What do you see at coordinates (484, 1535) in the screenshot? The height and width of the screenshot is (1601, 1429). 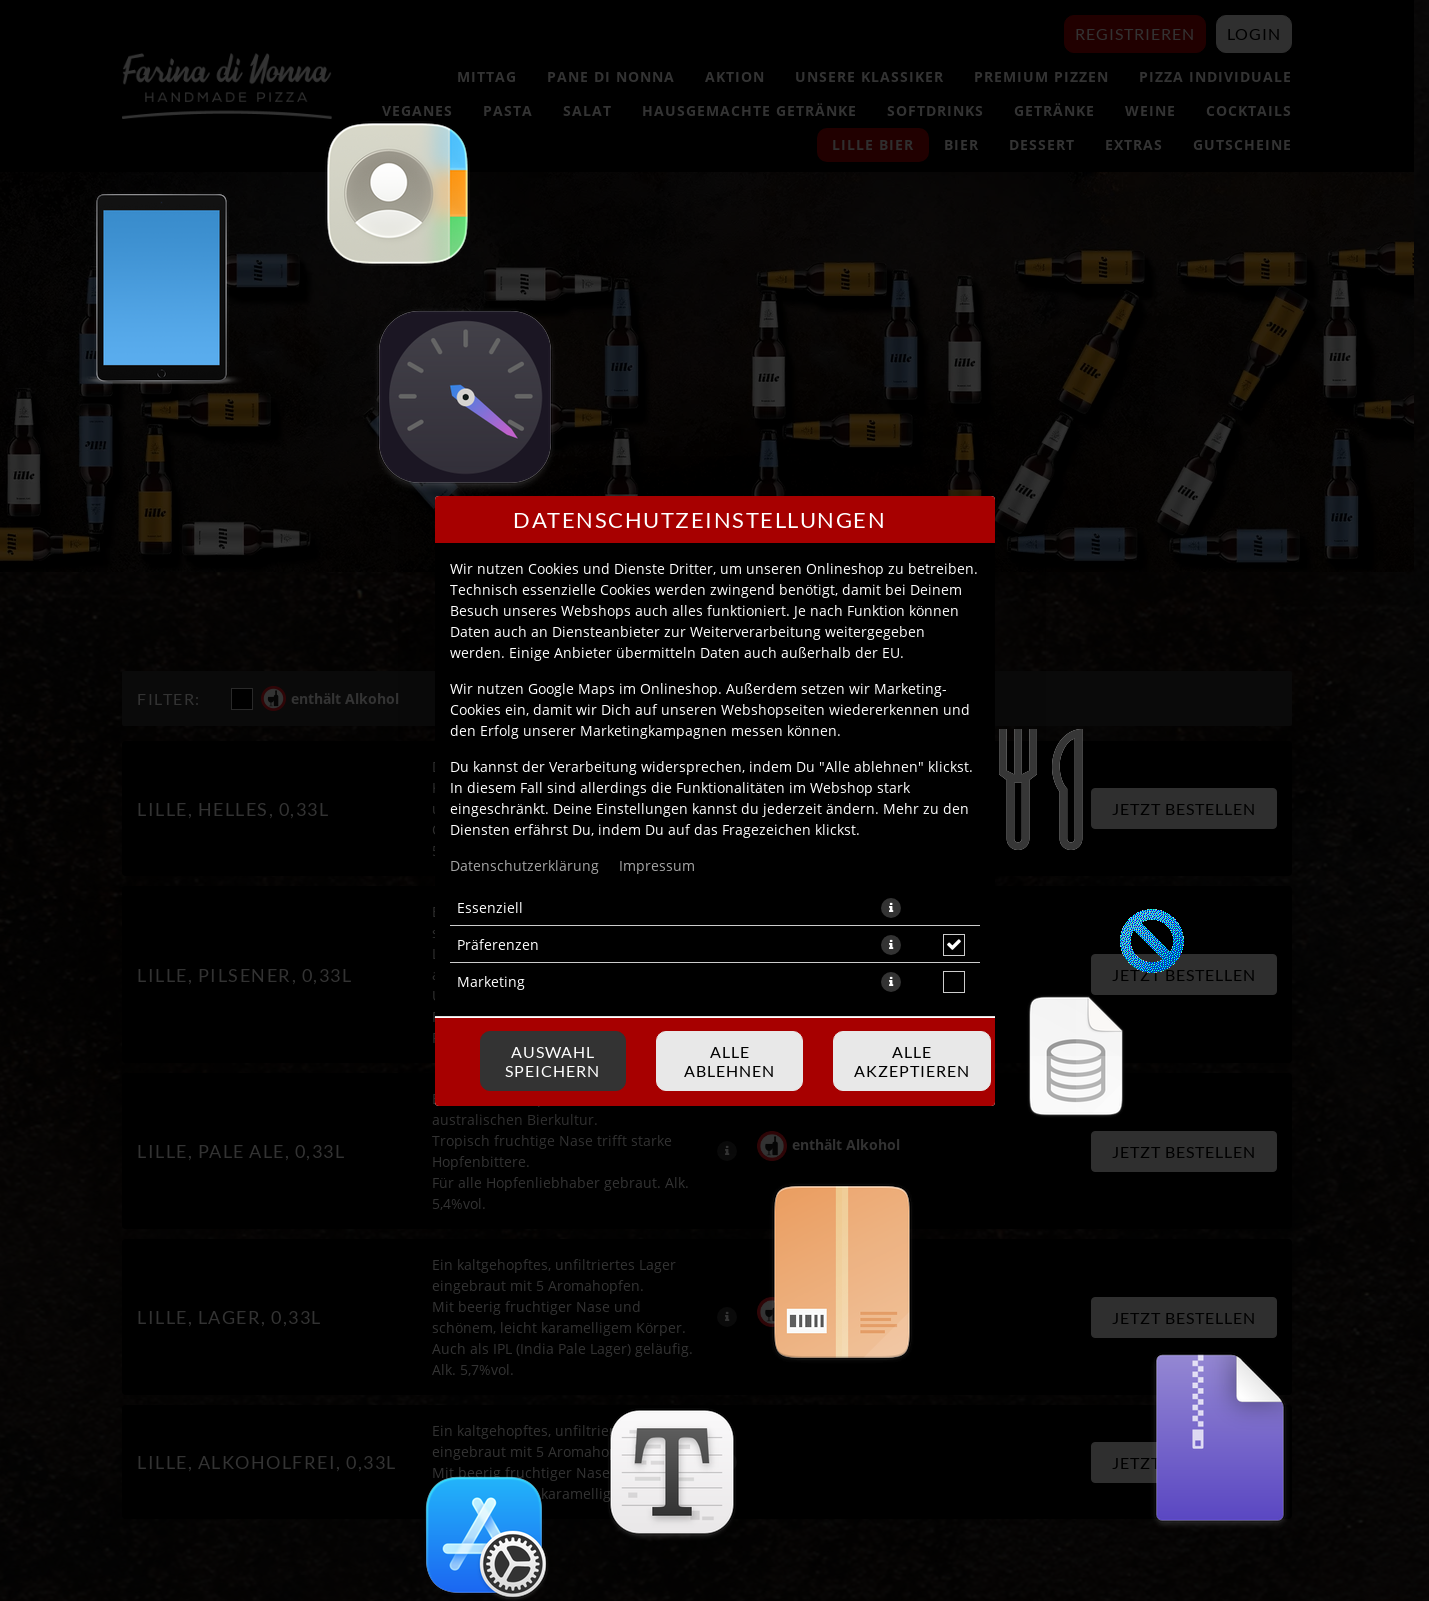 I see `open software properties or developer settings` at bounding box center [484, 1535].